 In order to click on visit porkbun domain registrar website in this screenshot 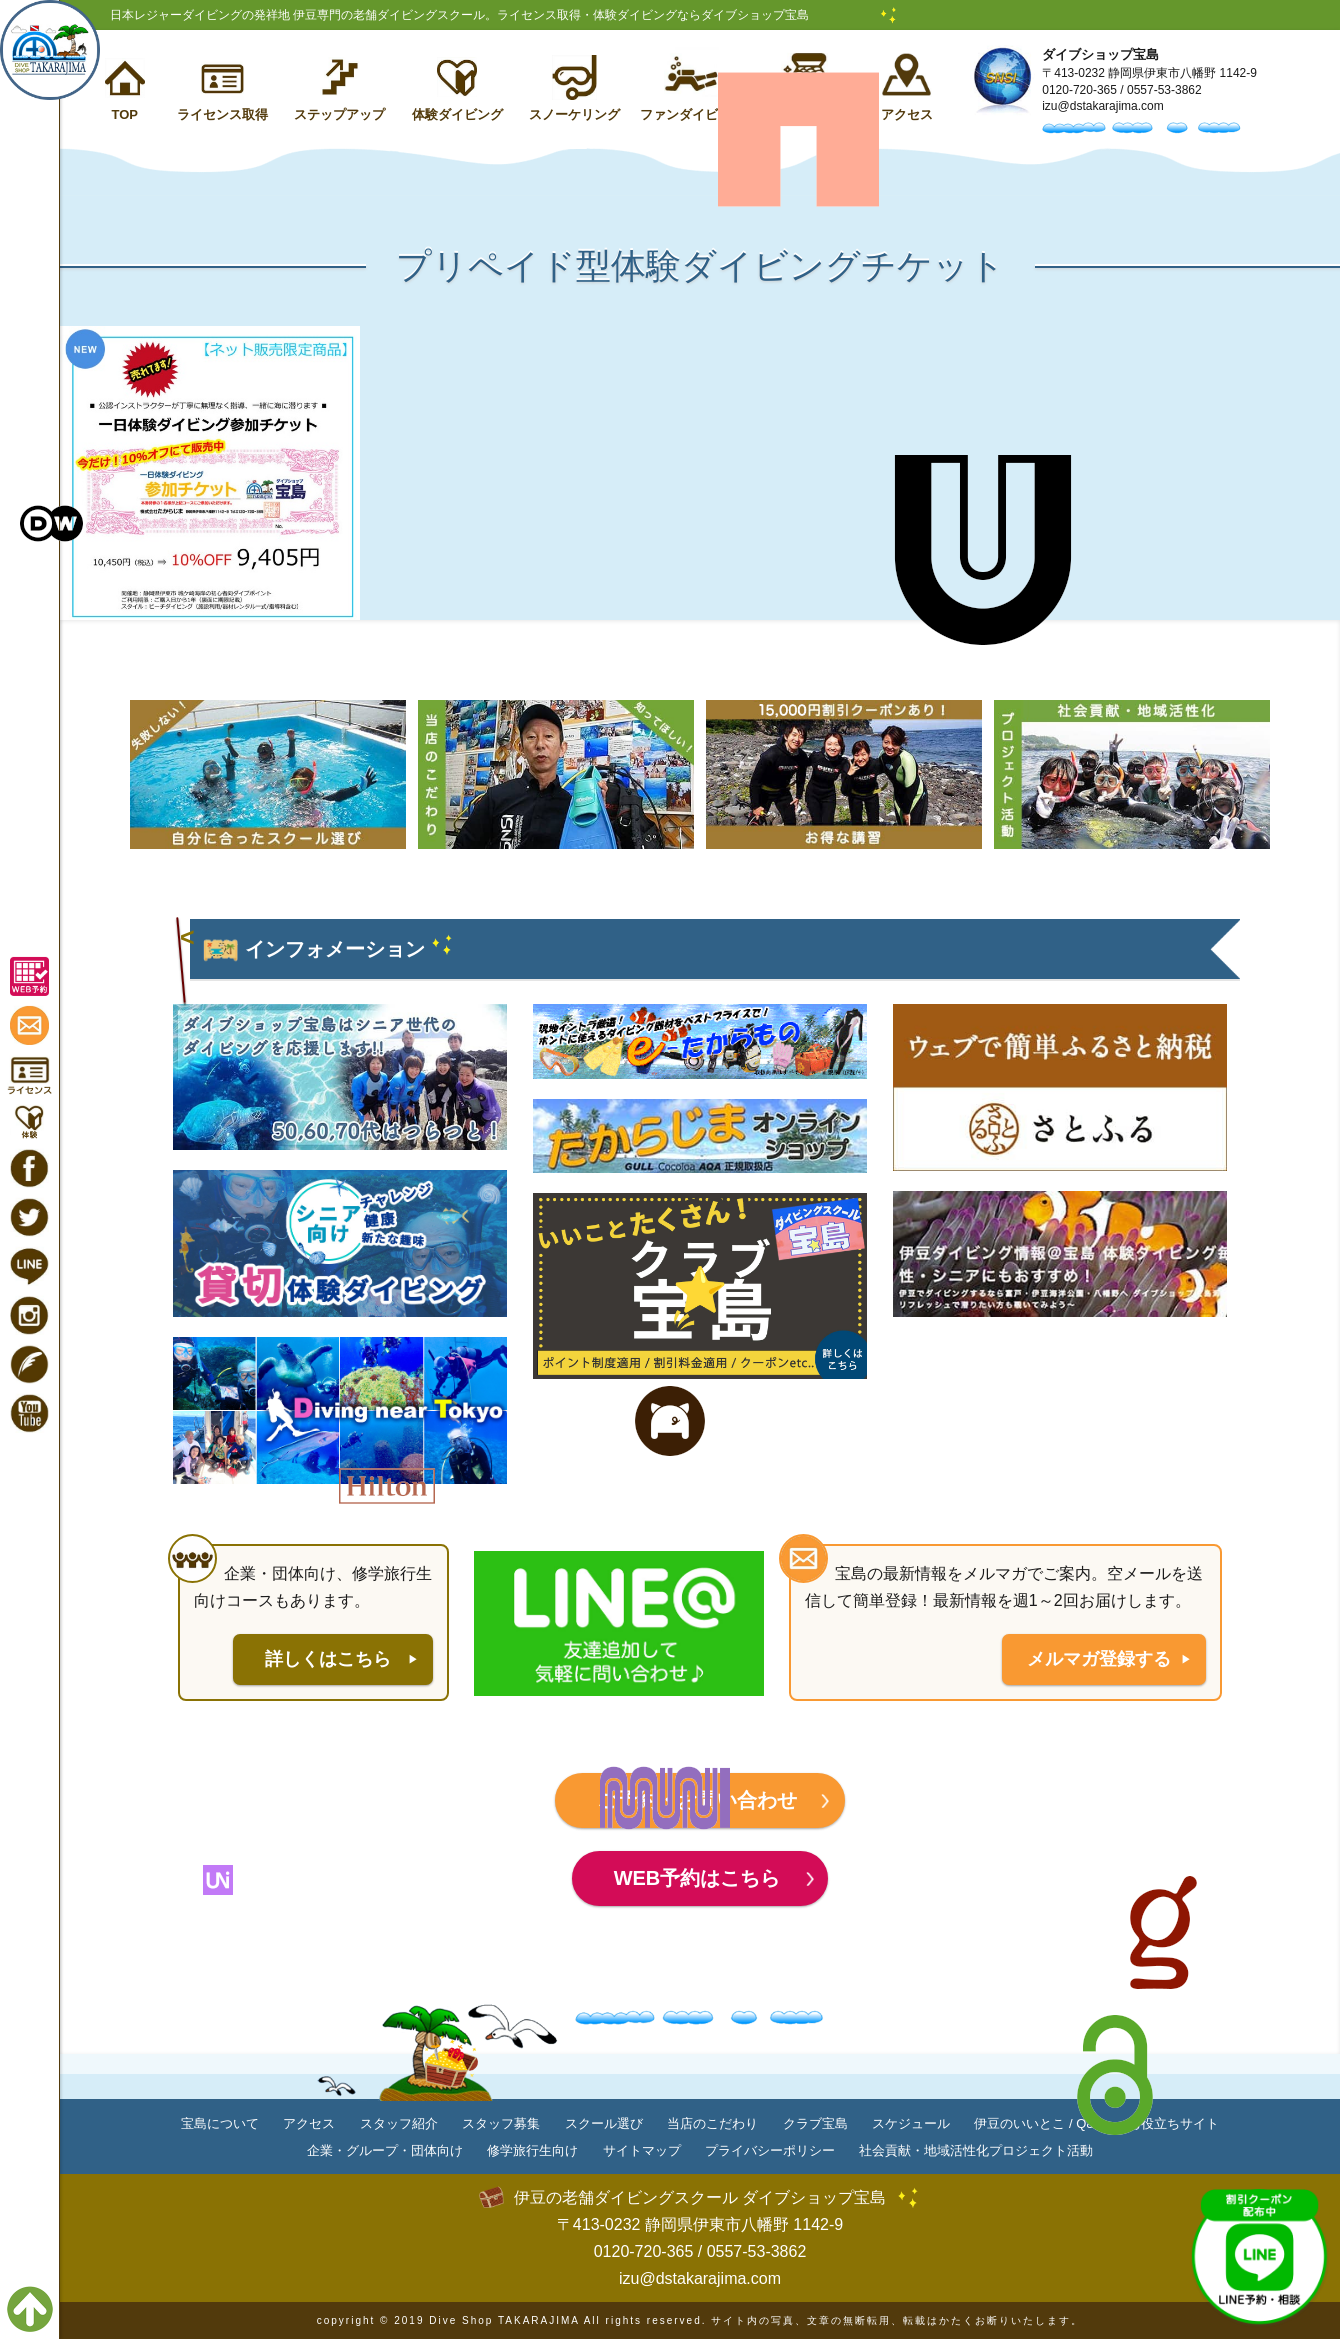, I will do `click(670, 1421)`.